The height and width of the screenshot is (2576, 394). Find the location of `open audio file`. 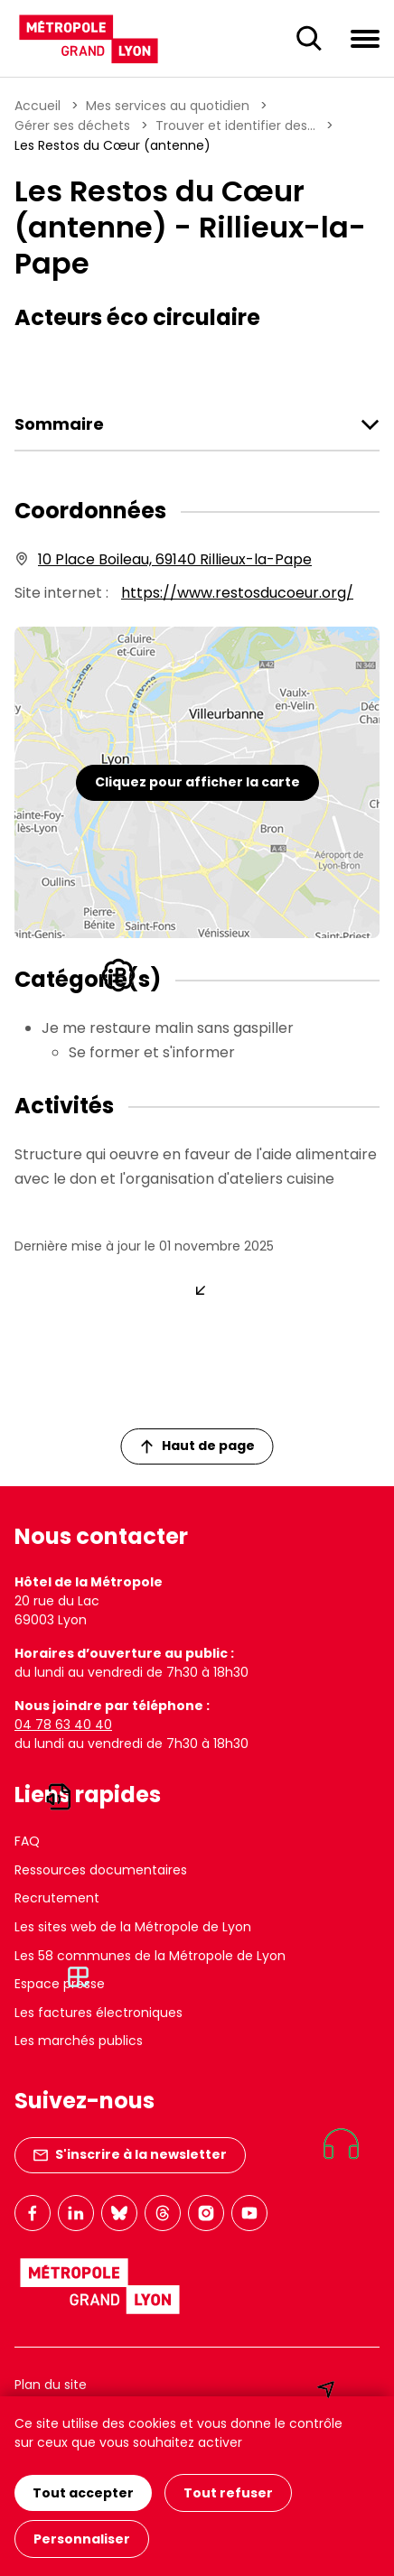

open audio file is located at coordinates (60, 1797).